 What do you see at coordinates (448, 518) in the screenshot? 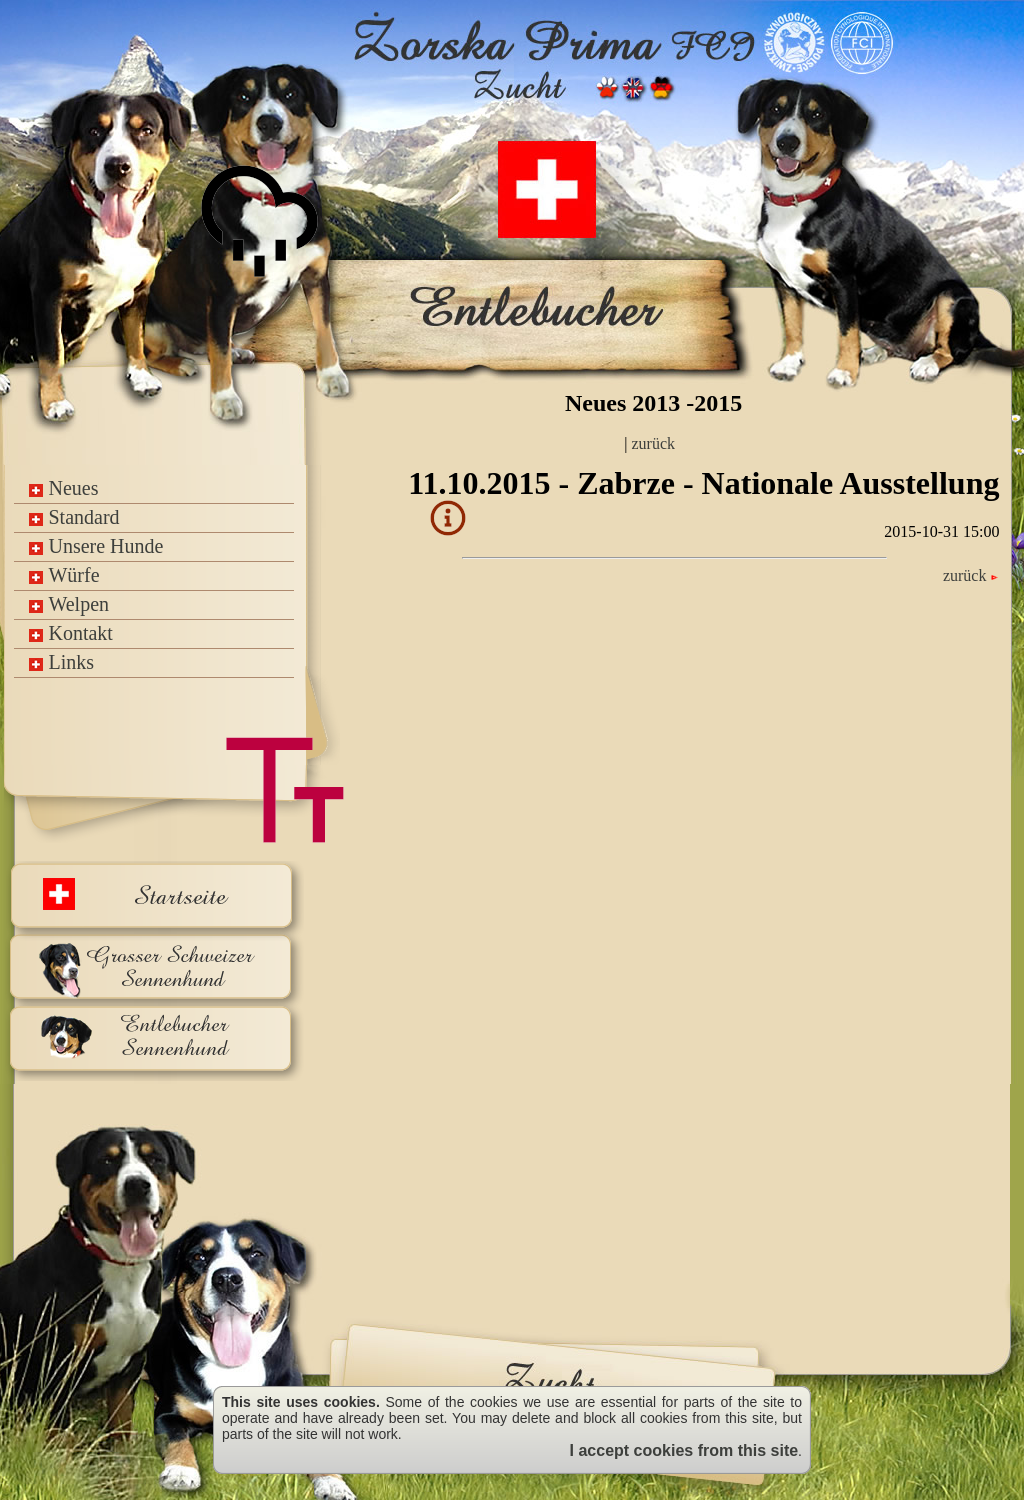
I see `view more information or details` at bounding box center [448, 518].